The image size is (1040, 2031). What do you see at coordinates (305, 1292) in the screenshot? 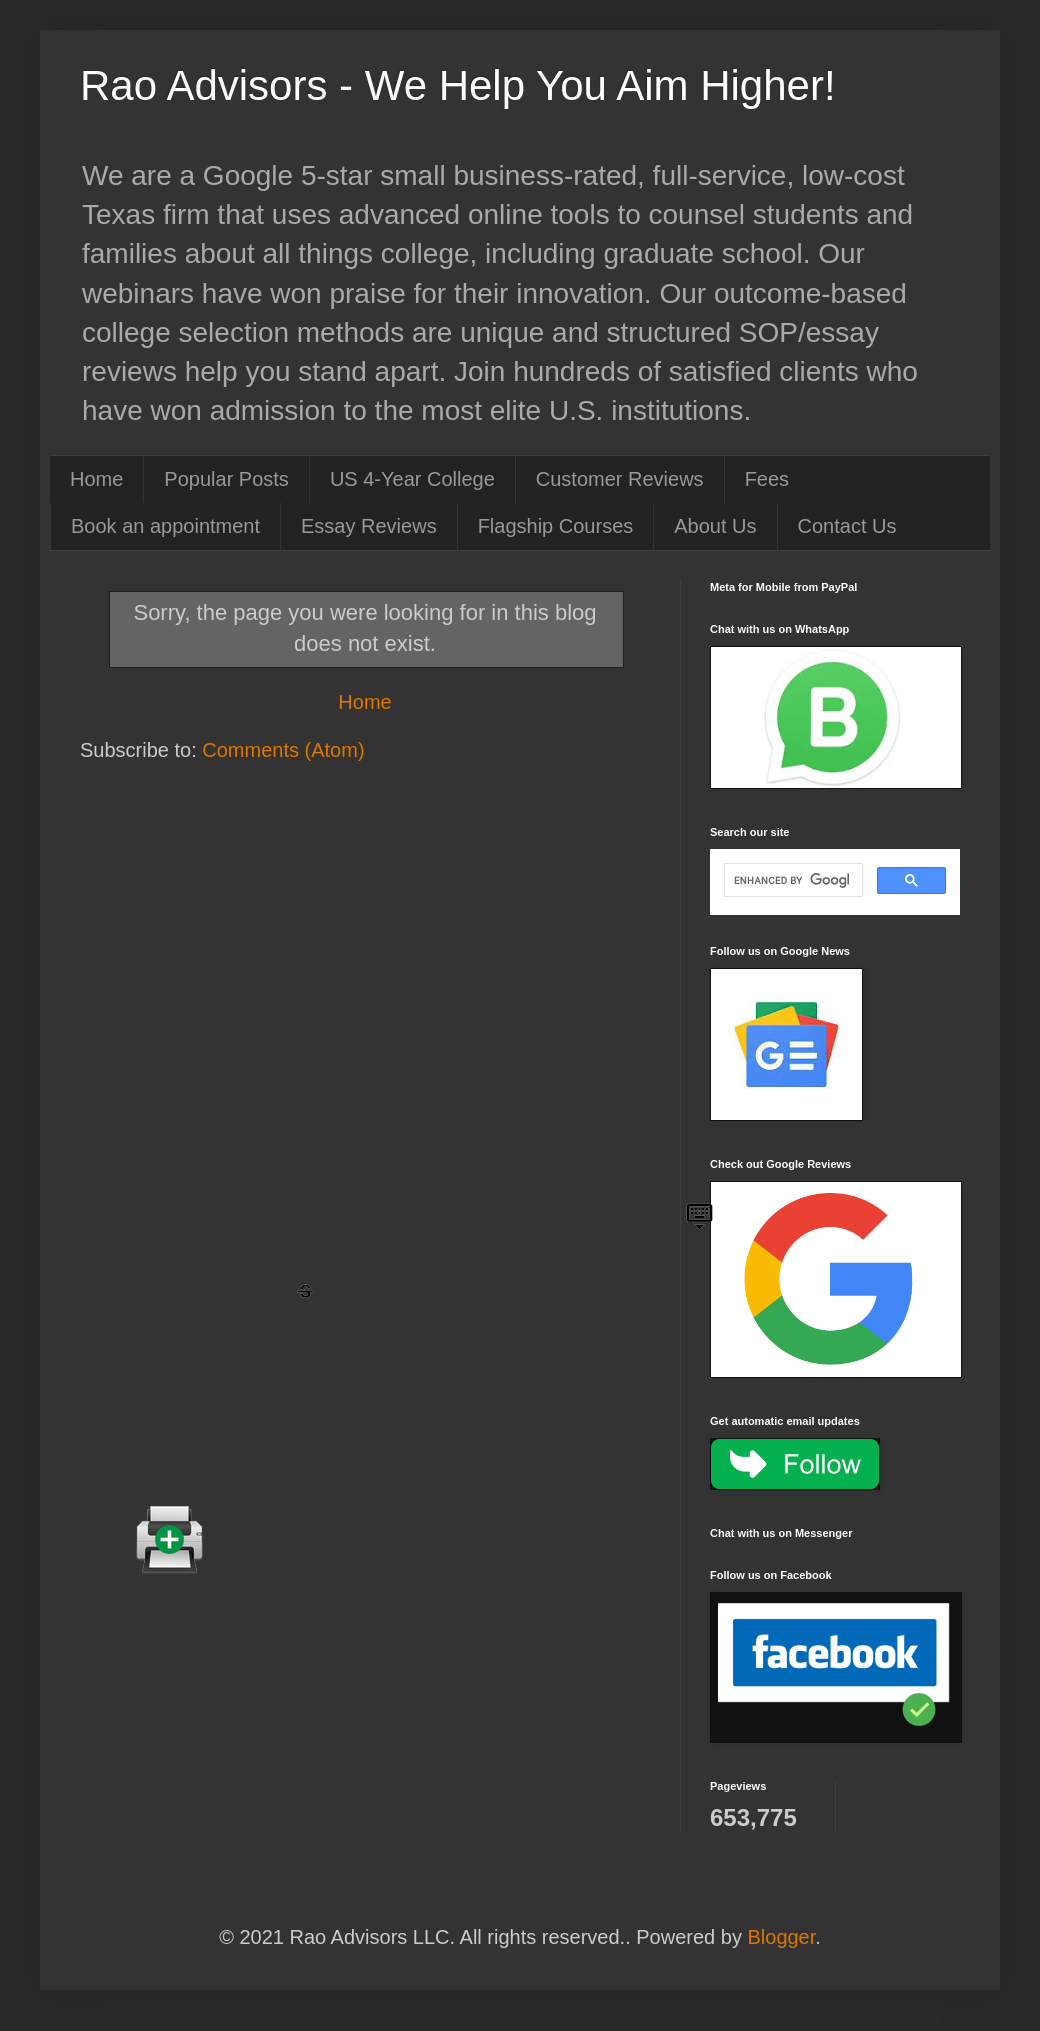
I see `apply strikethrough formatting to selected text` at bounding box center [305, 1292].